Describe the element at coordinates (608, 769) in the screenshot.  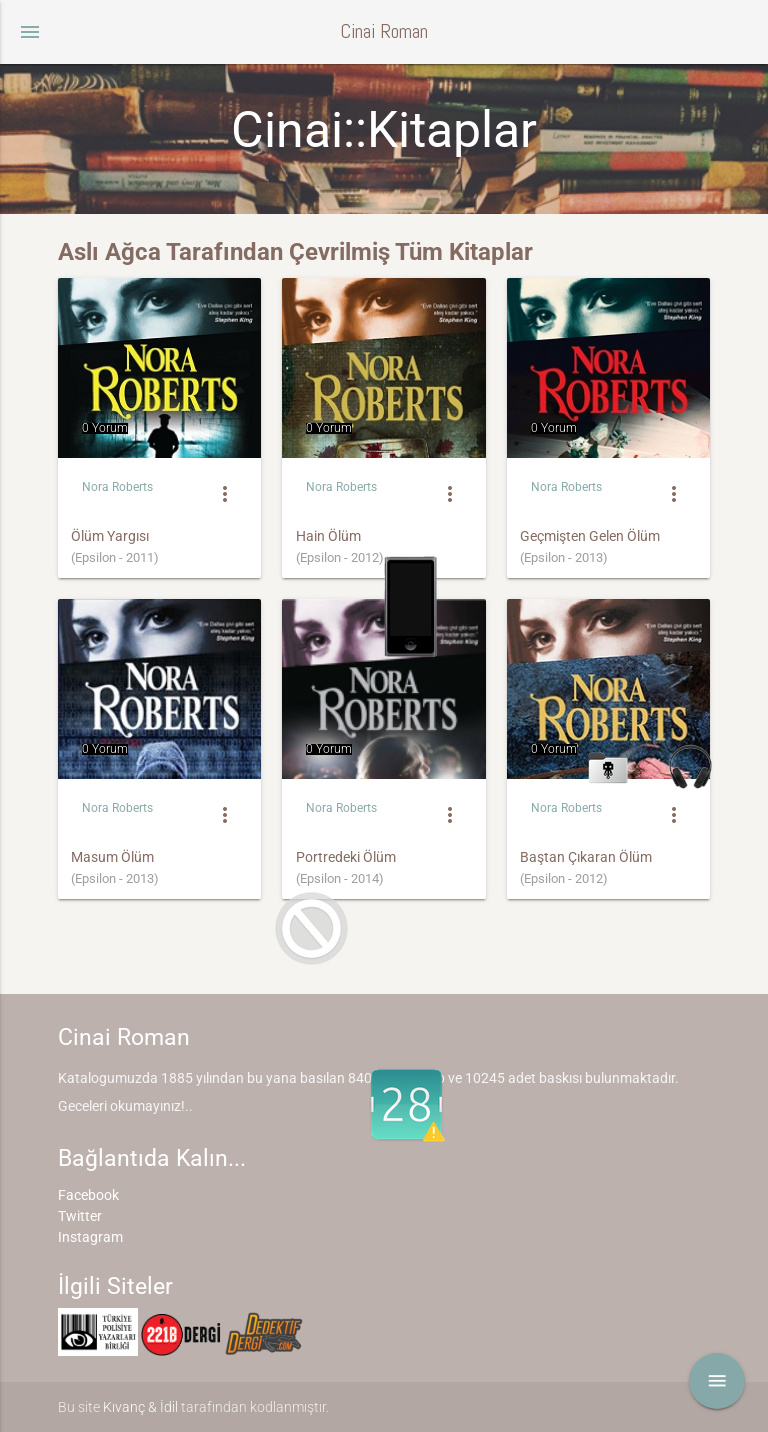
I see `folder containing USB security testing tools` at that location.